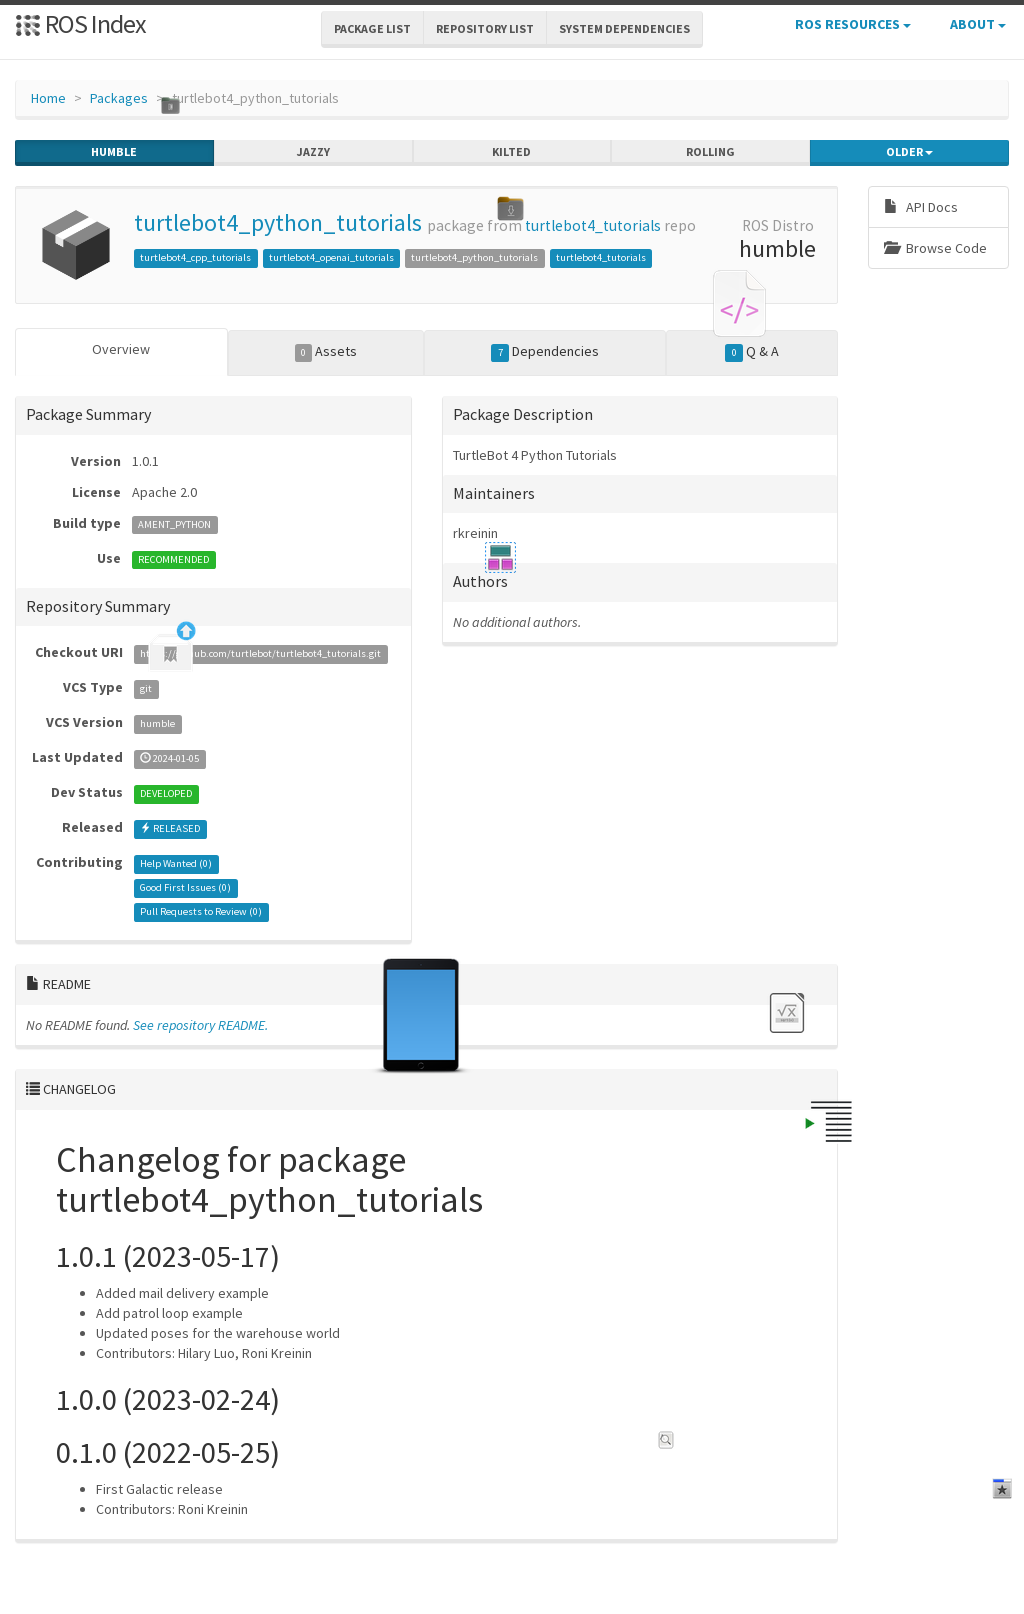  I want to click on open document viewer application, so click(666, 1440).